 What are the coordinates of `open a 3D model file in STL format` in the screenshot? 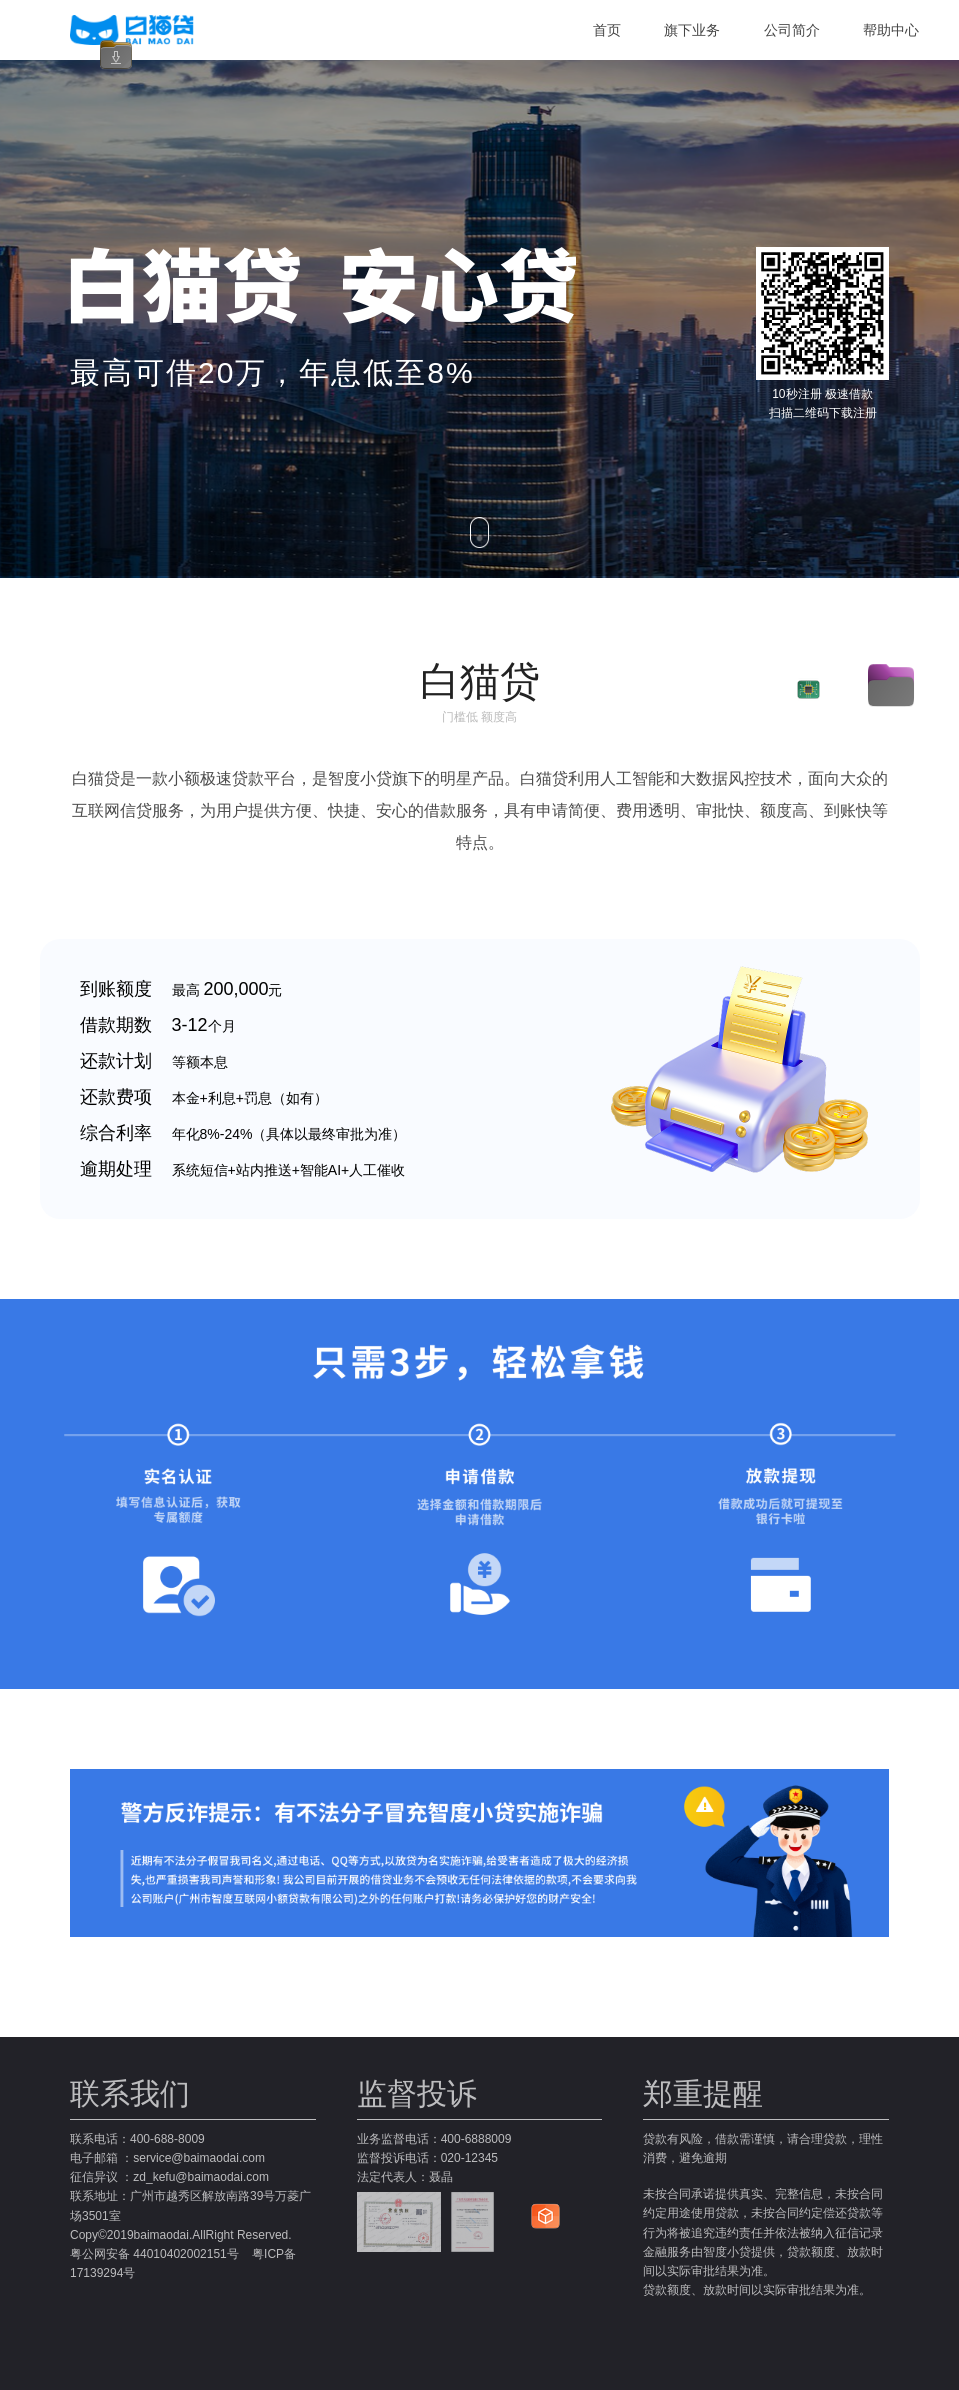 It's located at (545, 2215).